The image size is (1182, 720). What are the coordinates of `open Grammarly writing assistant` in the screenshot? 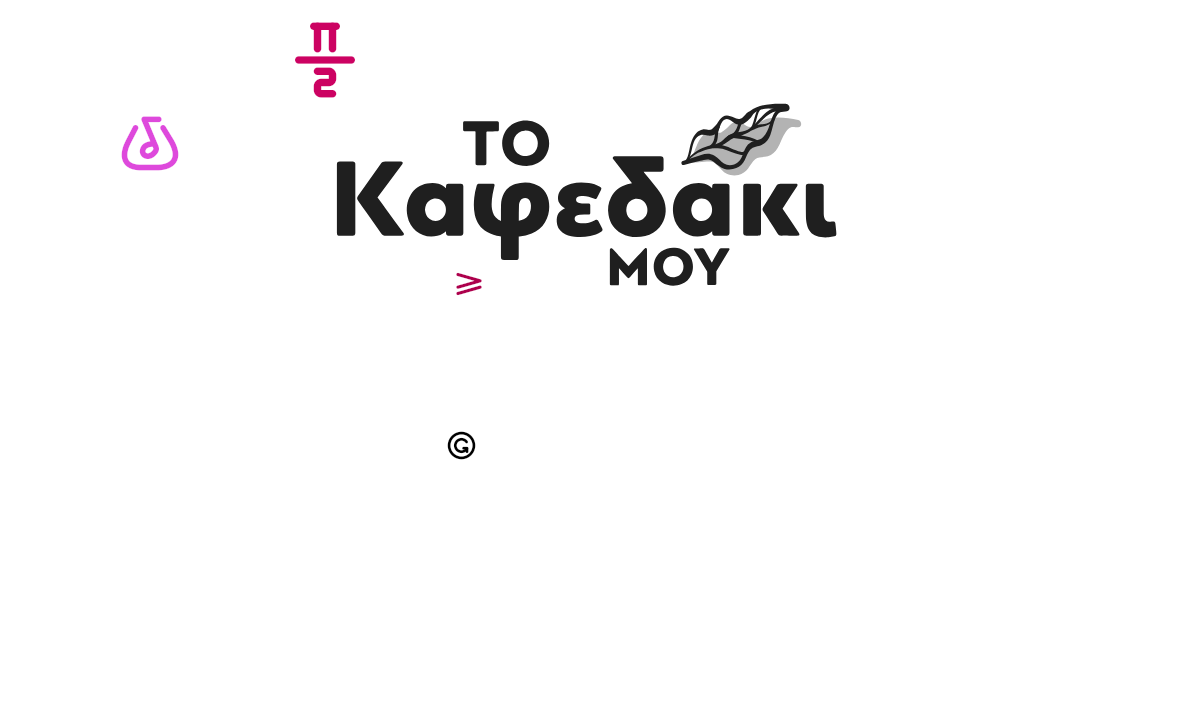 It's located at (461, 445).